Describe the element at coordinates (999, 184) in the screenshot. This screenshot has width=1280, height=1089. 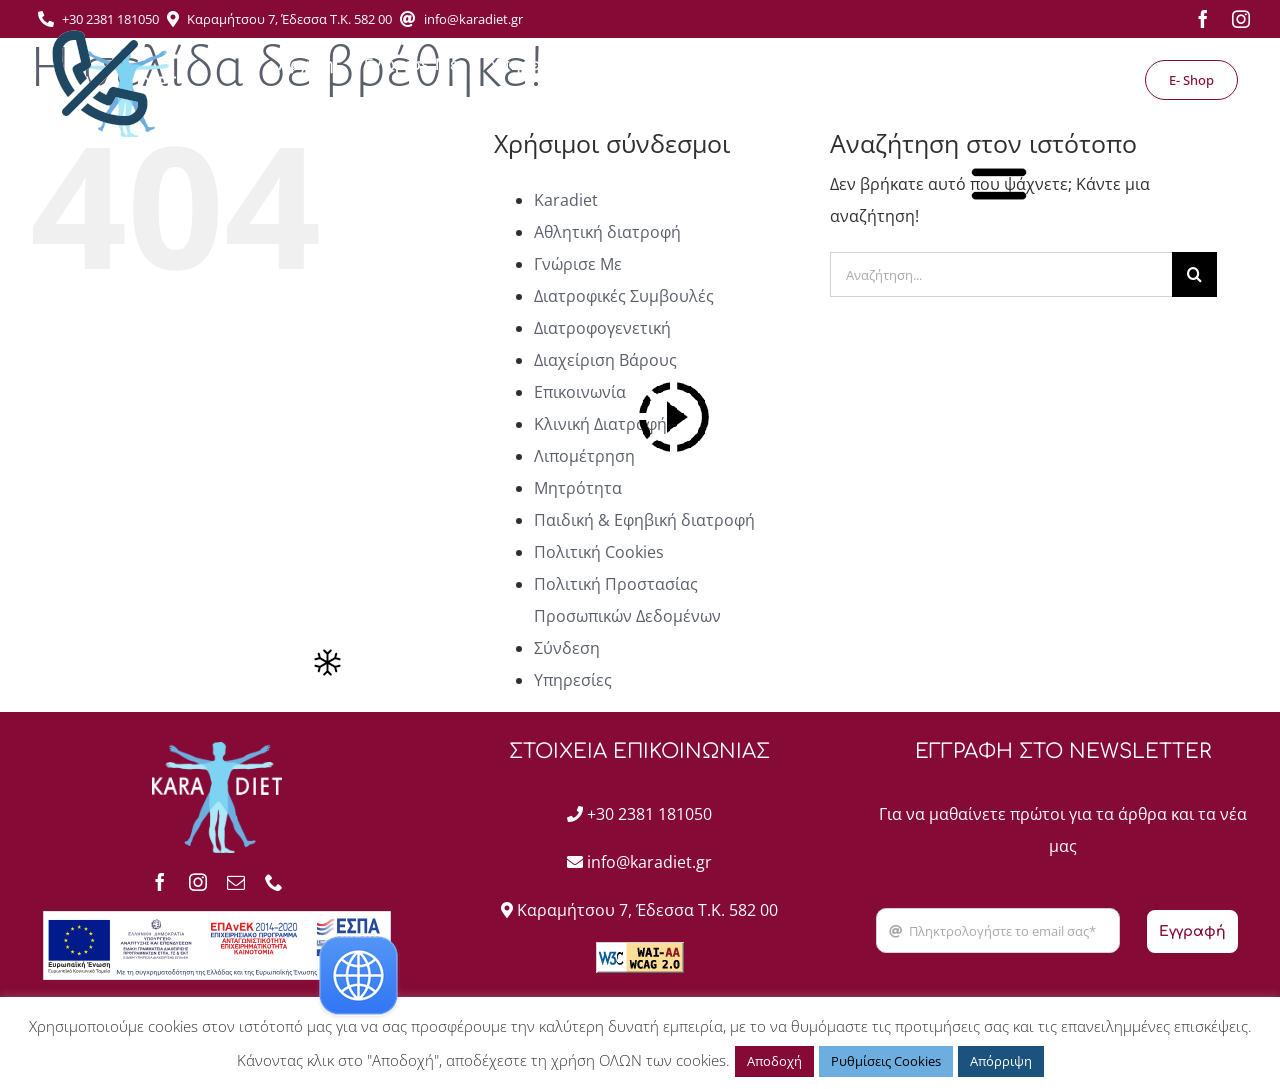
I see `equals or comparison function` at that location.